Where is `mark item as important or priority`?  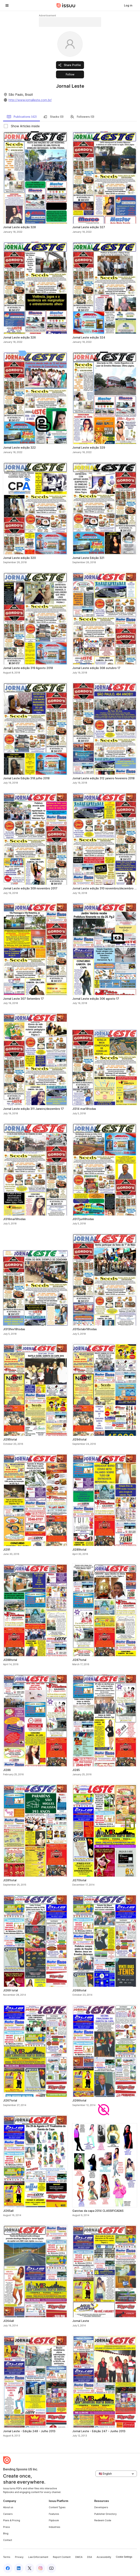
mark item as important or priority is located at coordinates (23, 353).